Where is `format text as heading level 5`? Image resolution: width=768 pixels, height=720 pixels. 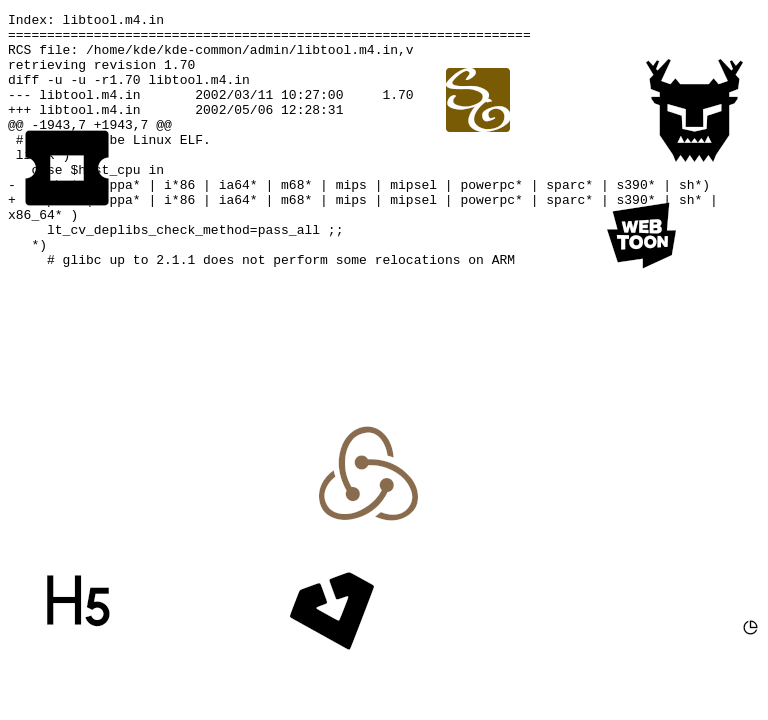
format text as heading level 5 is located at coordinates (78, 600).